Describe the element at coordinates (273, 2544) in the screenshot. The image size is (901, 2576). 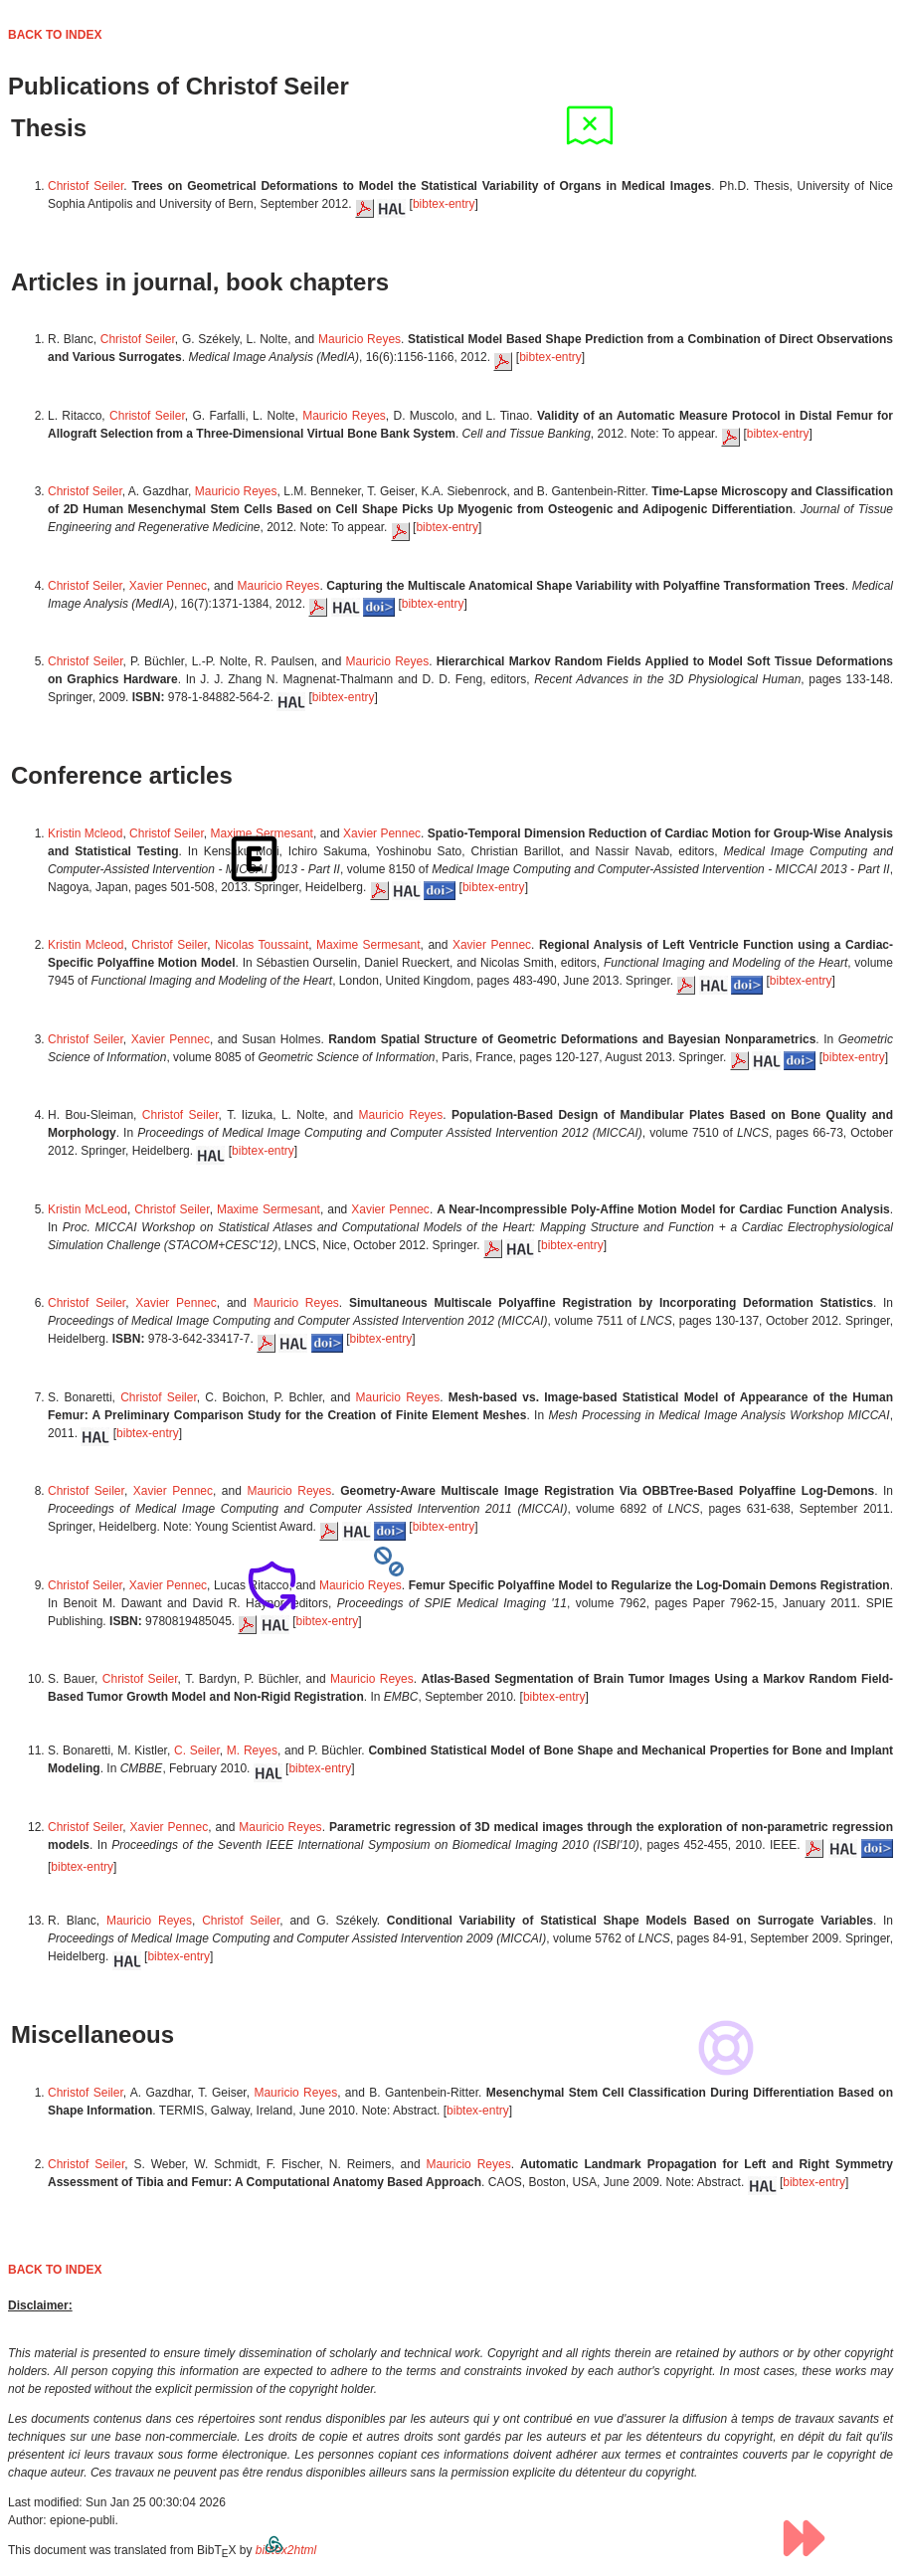
I see `redux state management library logo` at that location.